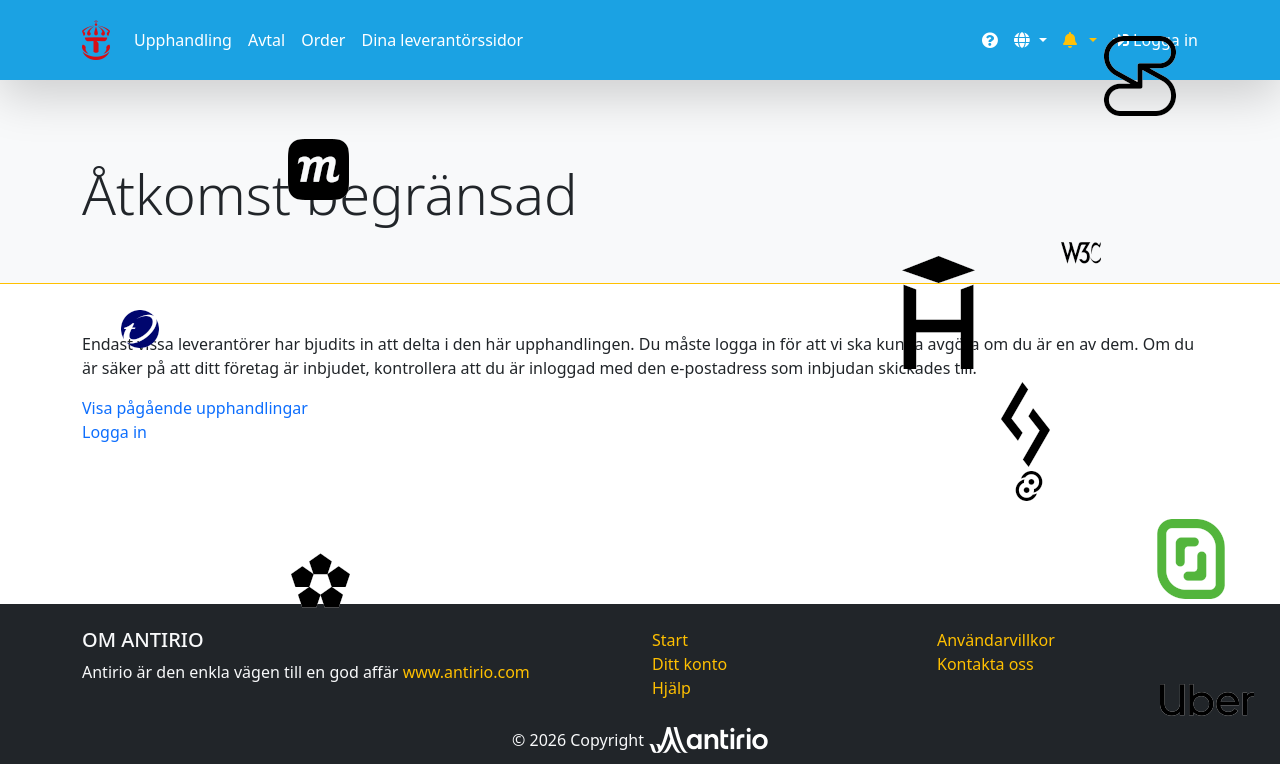 This screenshot has height=764, width=1280. Describe the element at coordinates (1029, 486) in the screenshot. I see `tauri framework logo` at that location.